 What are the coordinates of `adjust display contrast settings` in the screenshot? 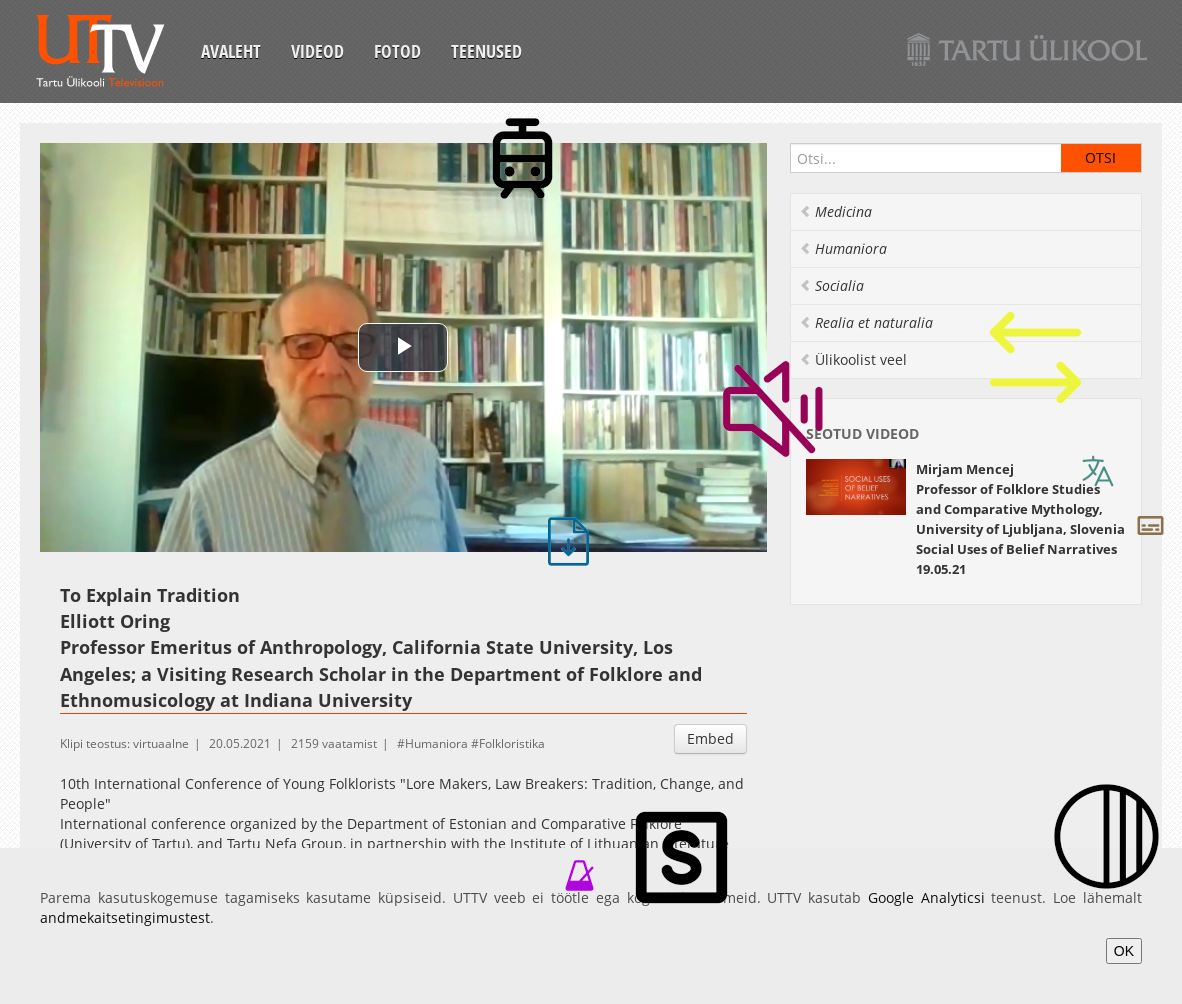 It's located at (1106, 836).